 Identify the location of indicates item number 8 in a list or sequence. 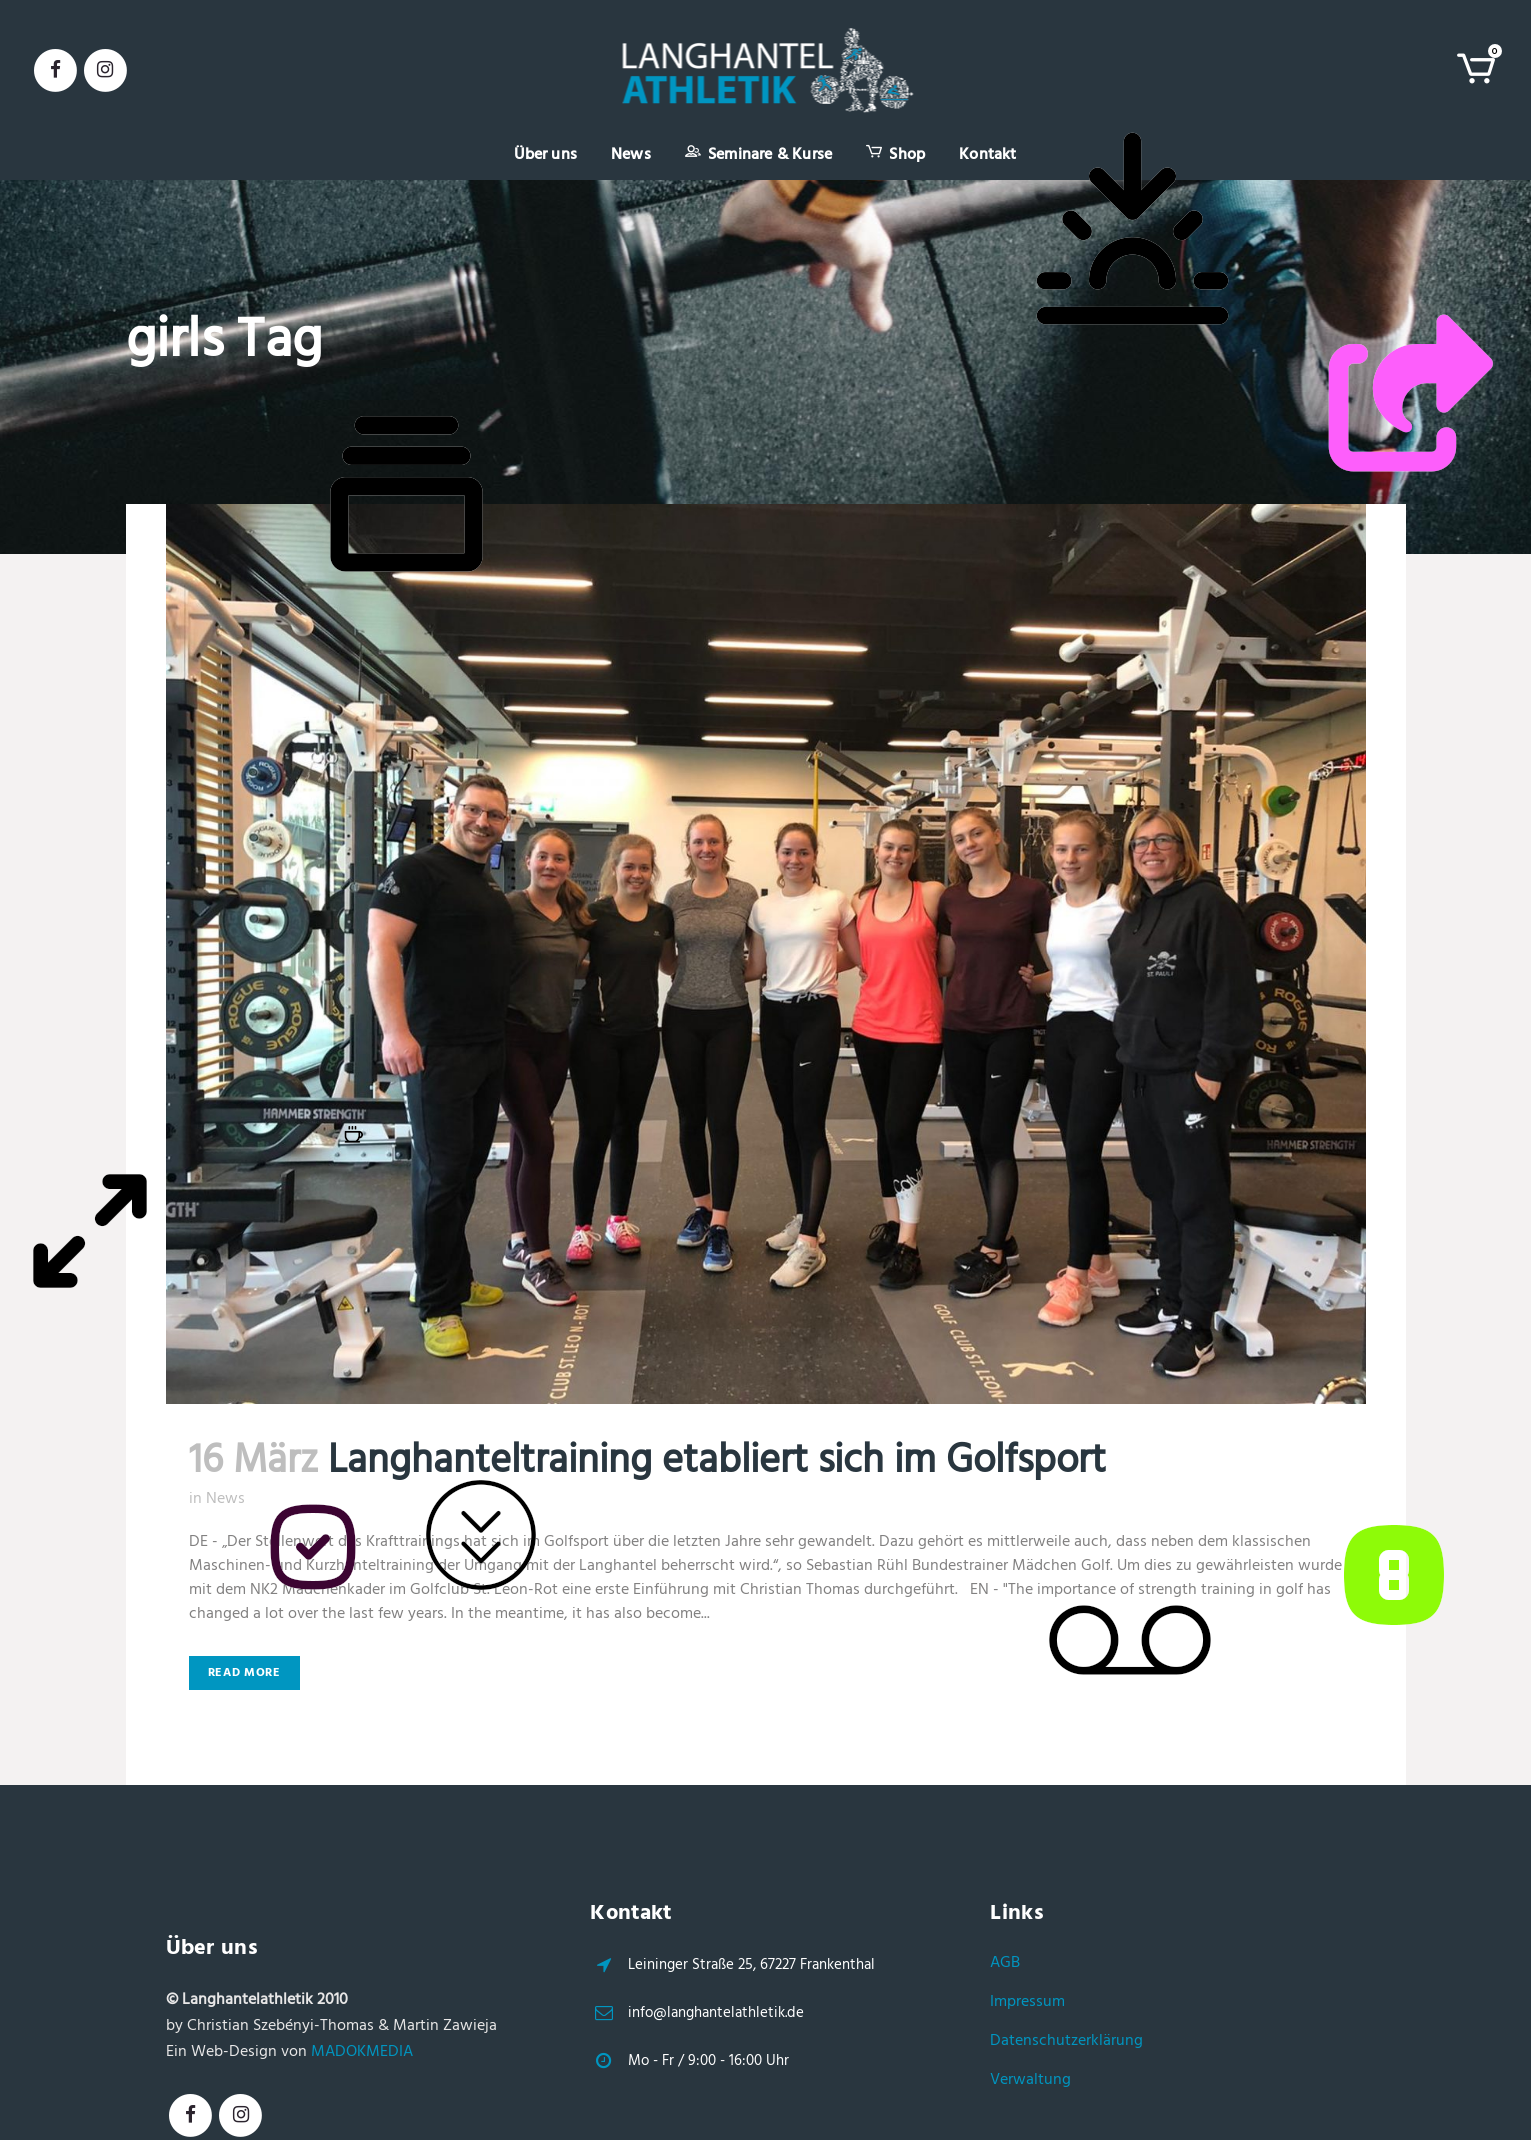
(1394, 1575).